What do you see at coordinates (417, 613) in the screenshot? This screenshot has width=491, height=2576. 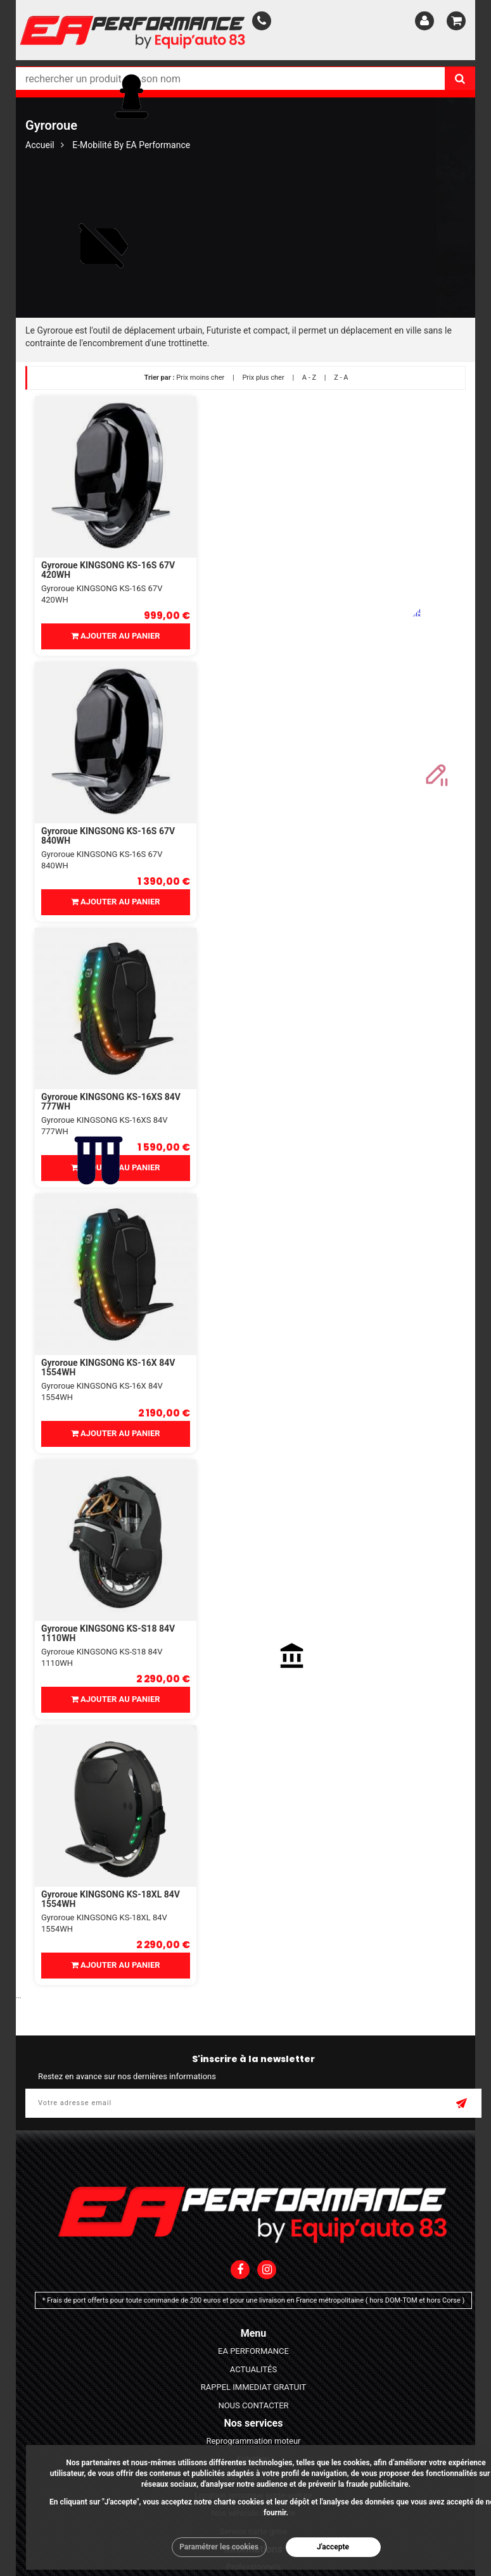 I see `no cellular signal available` at bounding box center [417, 613].